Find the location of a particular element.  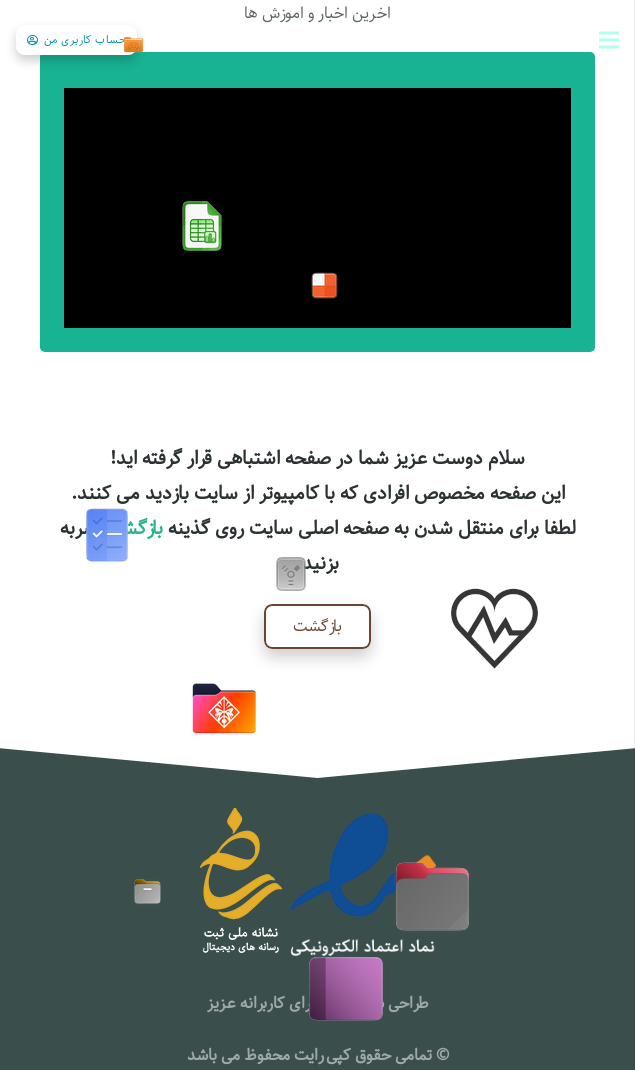

open a folder to view its contents is located at coordinates (432, 896).